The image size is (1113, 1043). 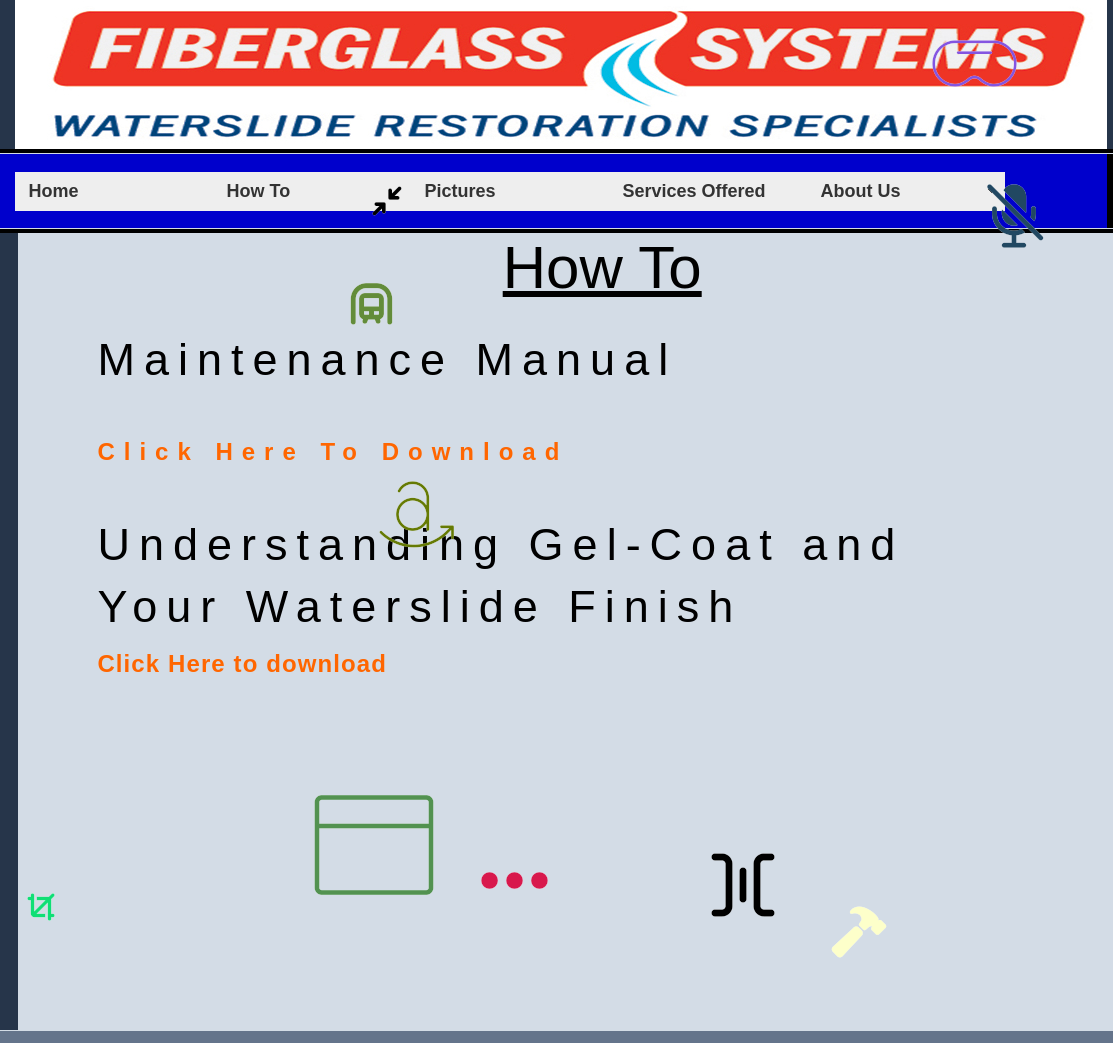 What do you see at coordinates (974, 63) in the screenshot?
I see `access virtual reality or AR settings` at bounding box center [974, 63].